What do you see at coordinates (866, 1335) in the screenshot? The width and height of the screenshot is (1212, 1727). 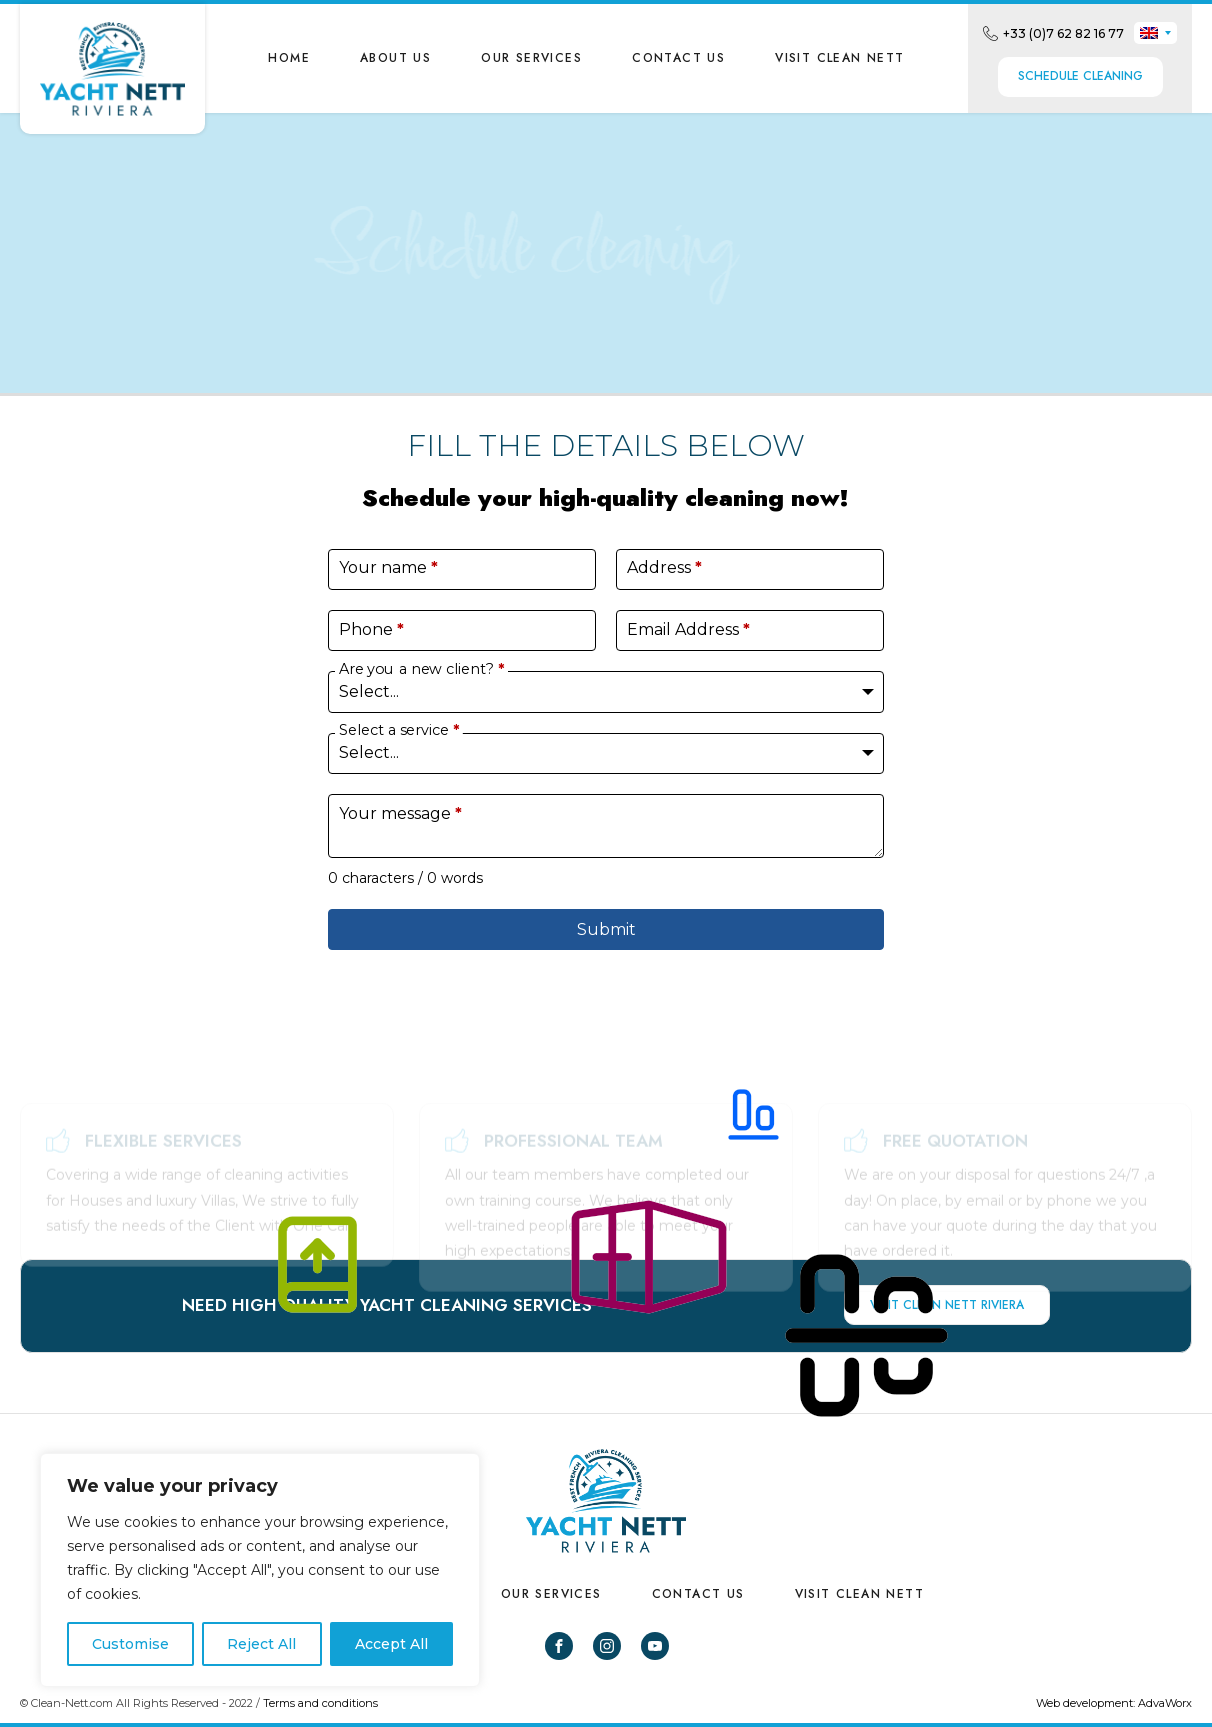 I see `align selected objects to horizontal center` at bounding box center [866, 1335].